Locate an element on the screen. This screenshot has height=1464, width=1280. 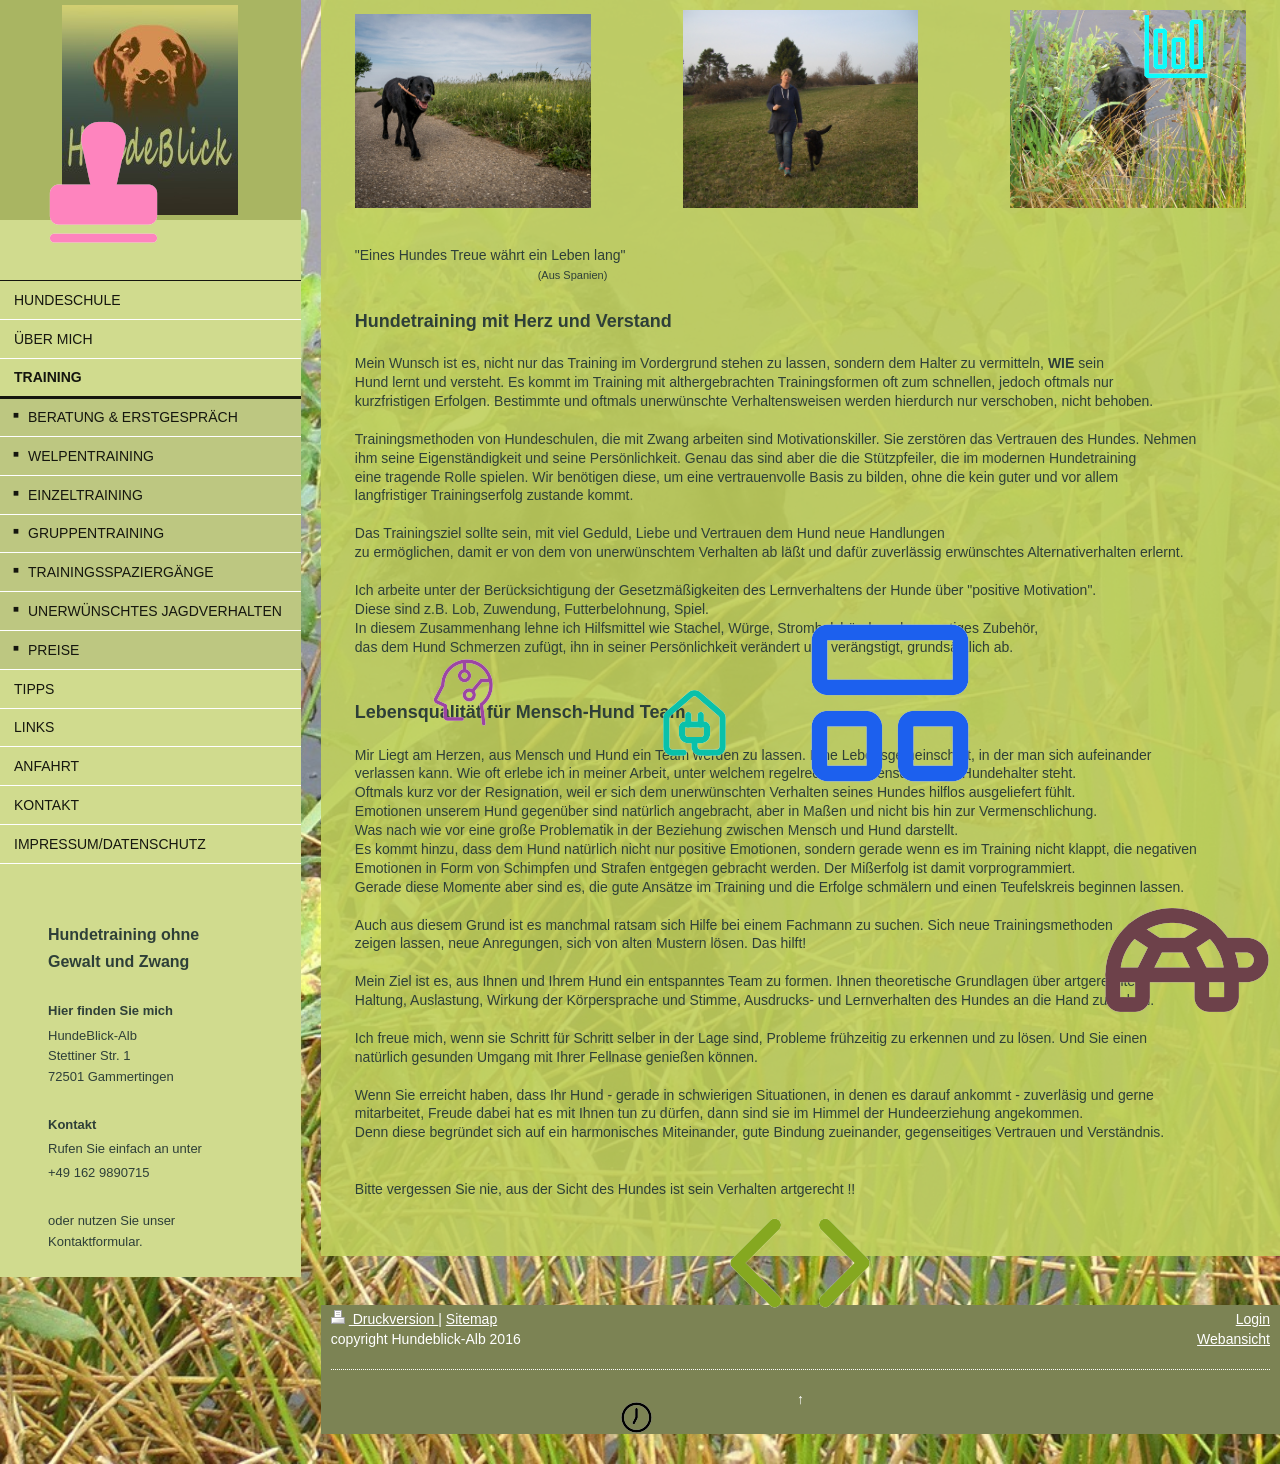
view or edit source code is located at coordinates (800, 1263).